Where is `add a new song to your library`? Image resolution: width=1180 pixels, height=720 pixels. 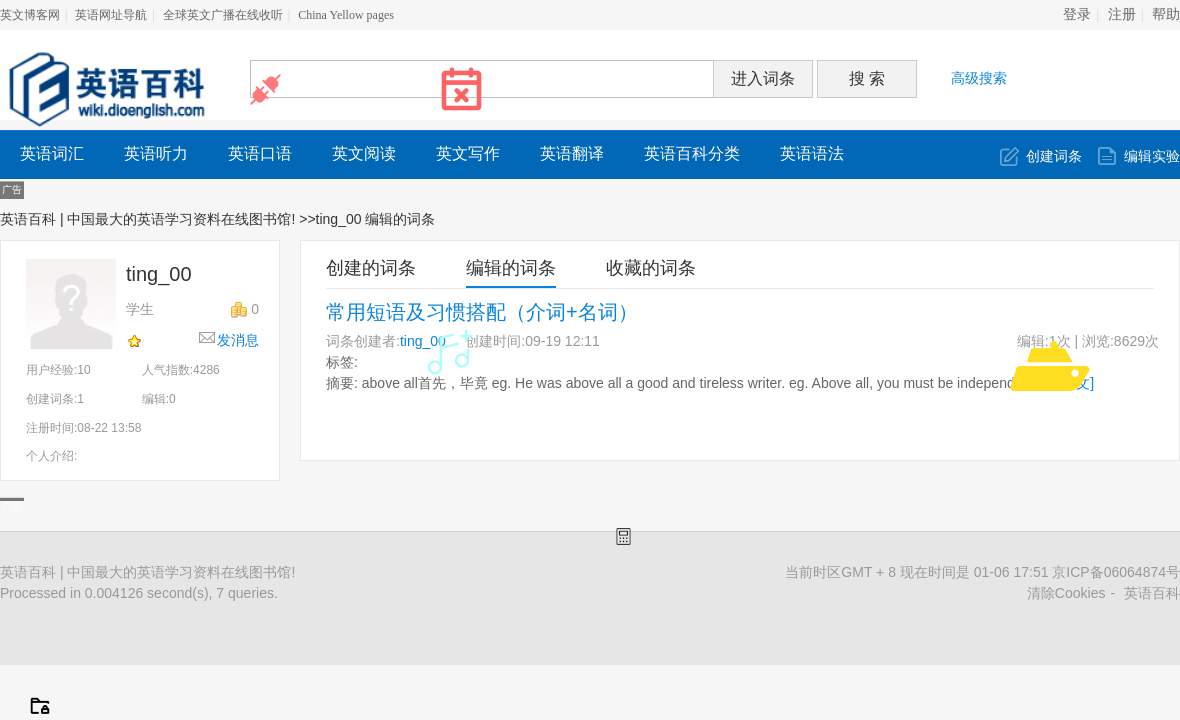
add a new song to your library is located at coordinates (451, 353).